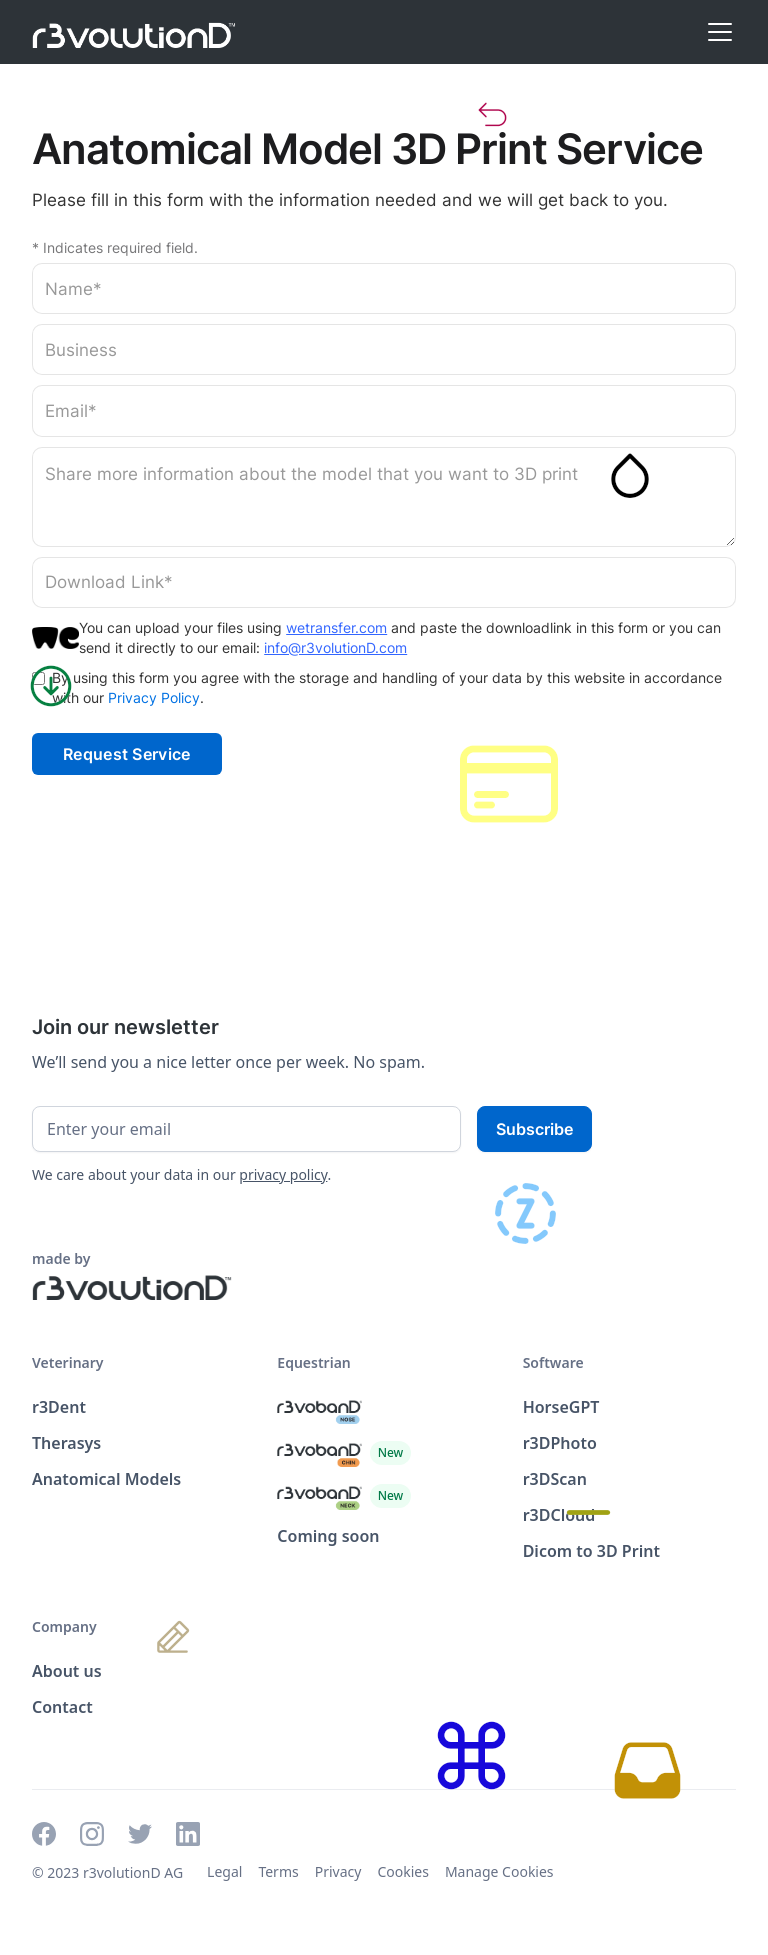 This screenshot has width=768, height=1955. Describe the element at coordinates (525, 1213) in the screenshot. I see `indicates a loading or processing state for sleep mode` at that location.